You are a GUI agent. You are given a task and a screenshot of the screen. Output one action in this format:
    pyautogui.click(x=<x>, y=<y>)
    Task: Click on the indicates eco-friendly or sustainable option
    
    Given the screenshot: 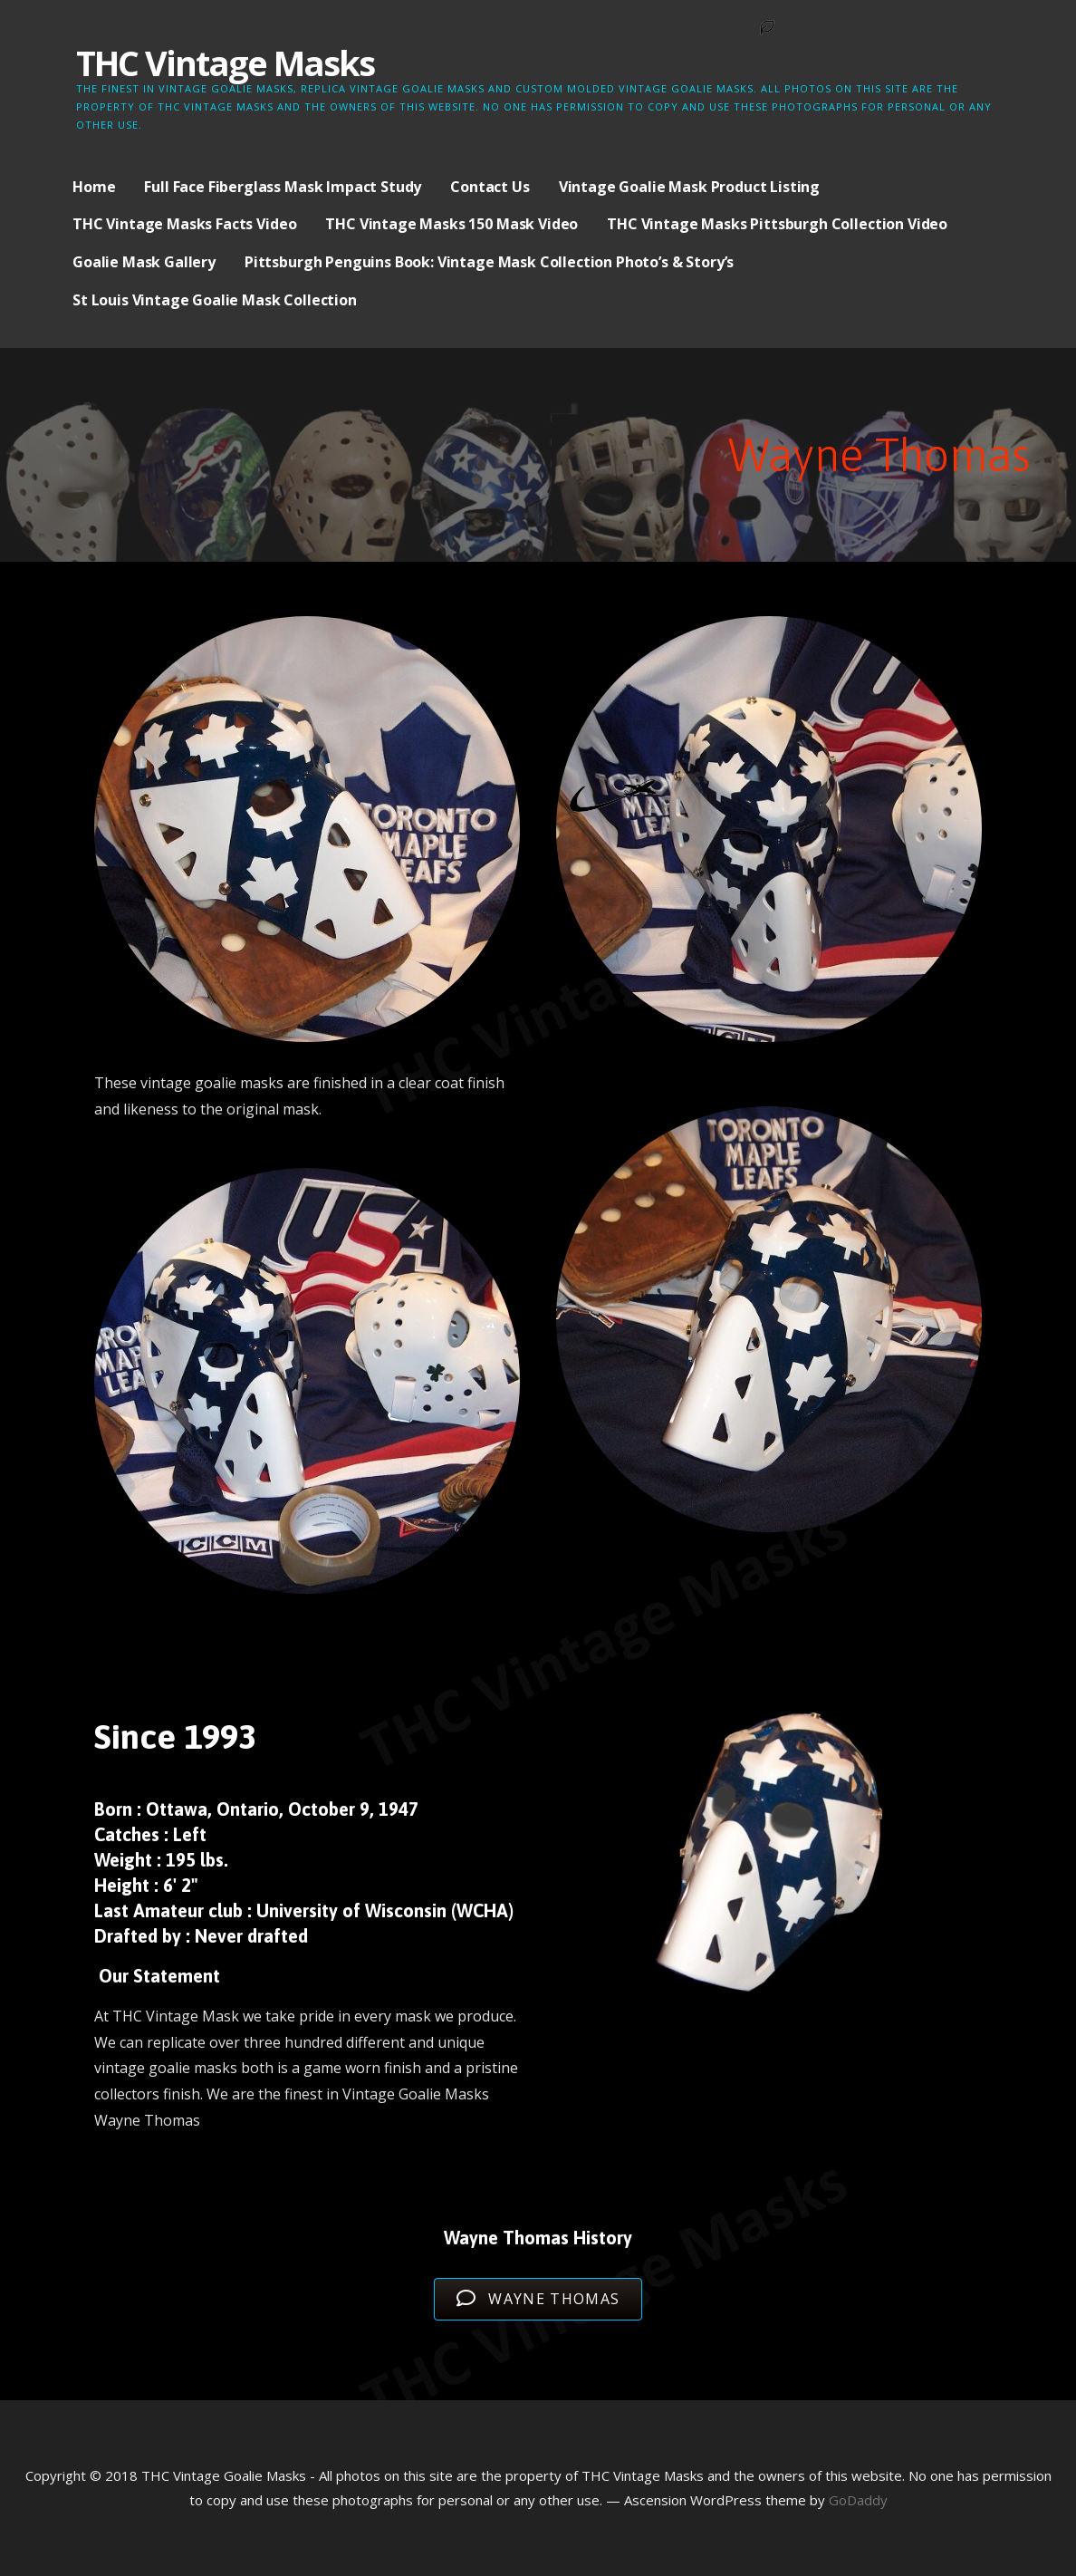 What is the action you would take?
    pyautogui.click(x=767, y=27)
    